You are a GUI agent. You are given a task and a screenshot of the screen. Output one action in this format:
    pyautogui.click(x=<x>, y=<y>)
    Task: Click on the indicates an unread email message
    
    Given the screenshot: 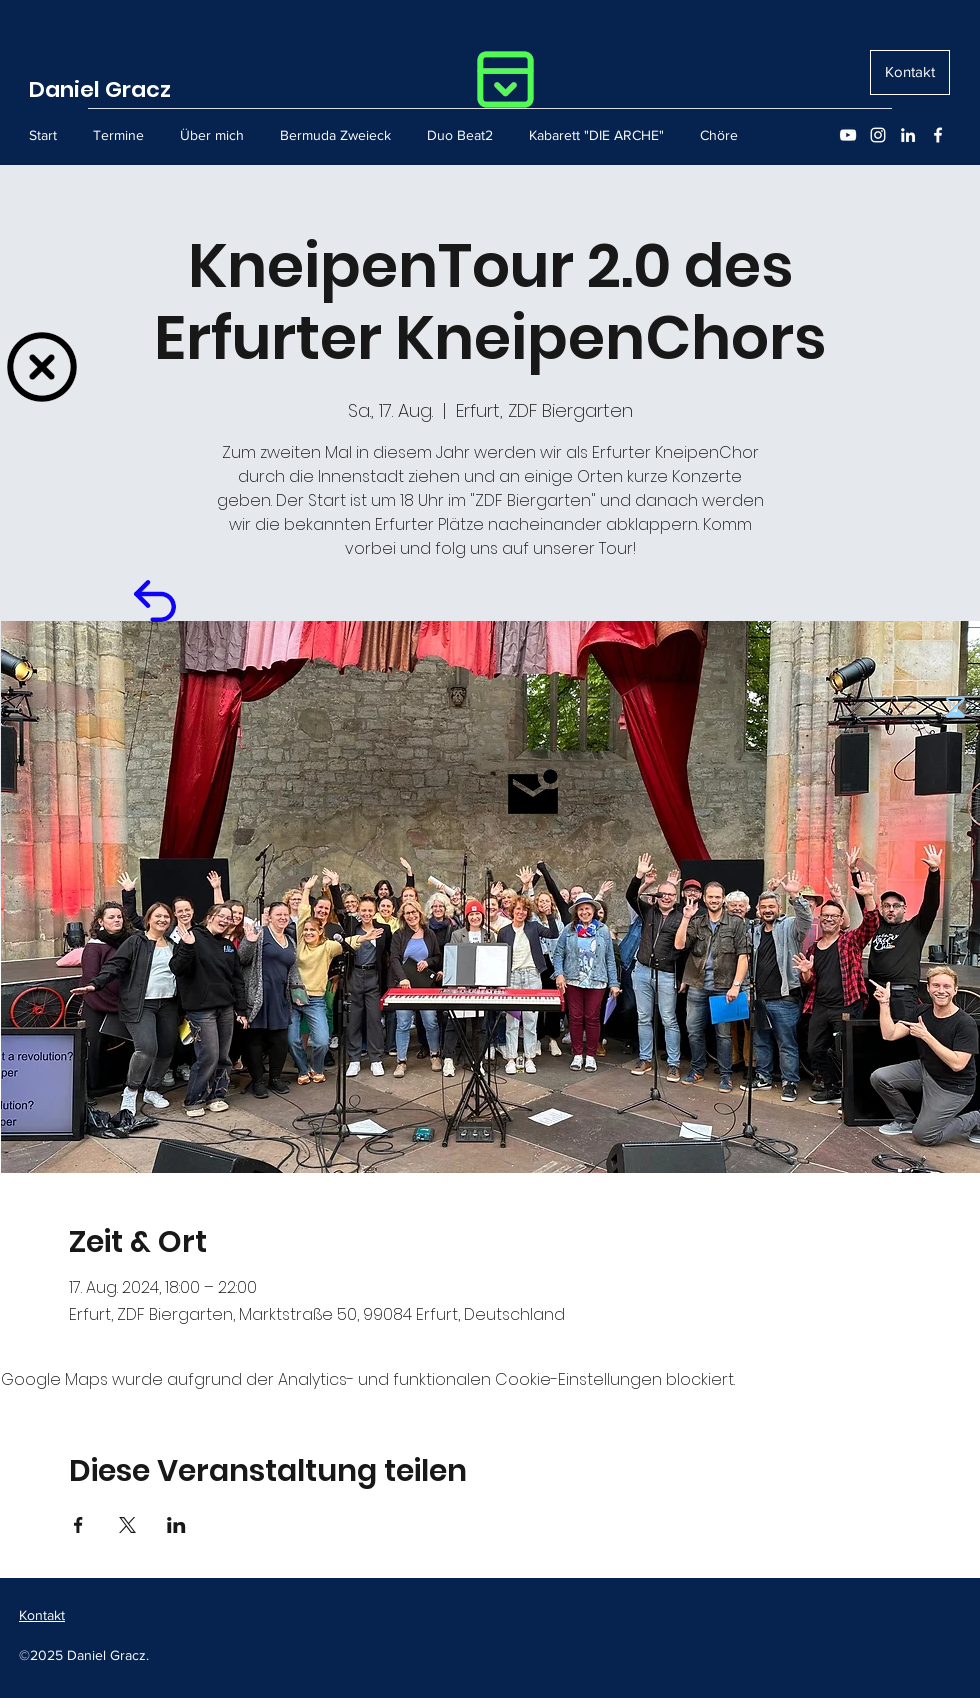 What is the action you would take?
    pyautogui.click(x=533, y=794)
    